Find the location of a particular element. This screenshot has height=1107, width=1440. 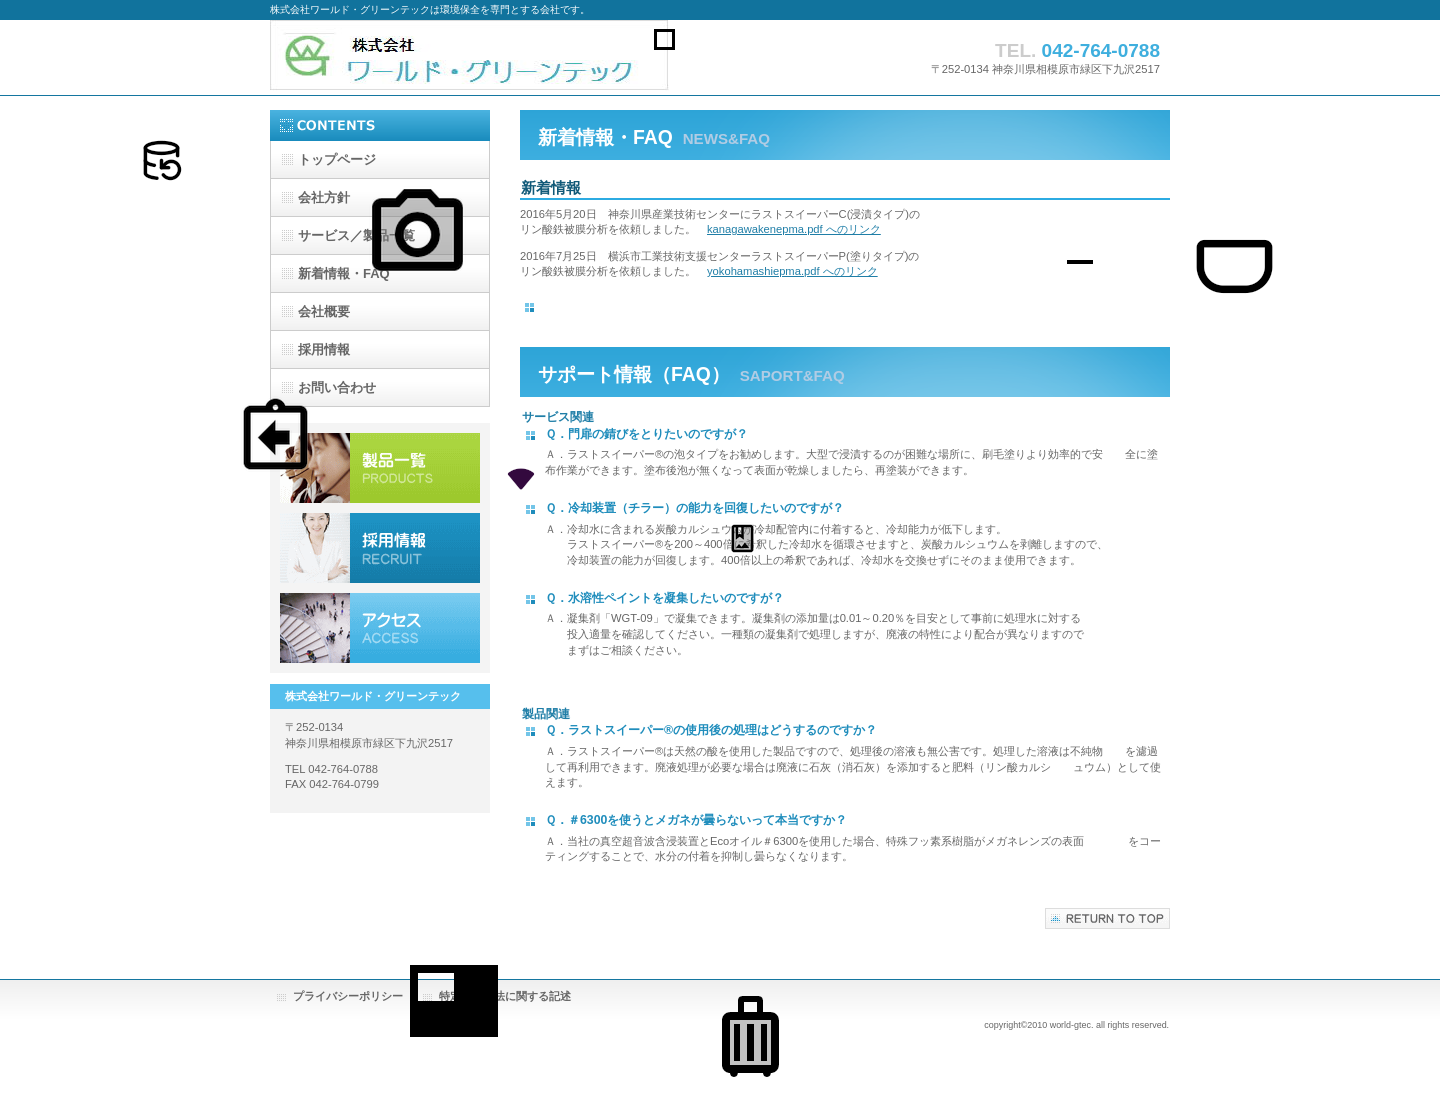

view featured video content is located at coordinates (454, 1001).